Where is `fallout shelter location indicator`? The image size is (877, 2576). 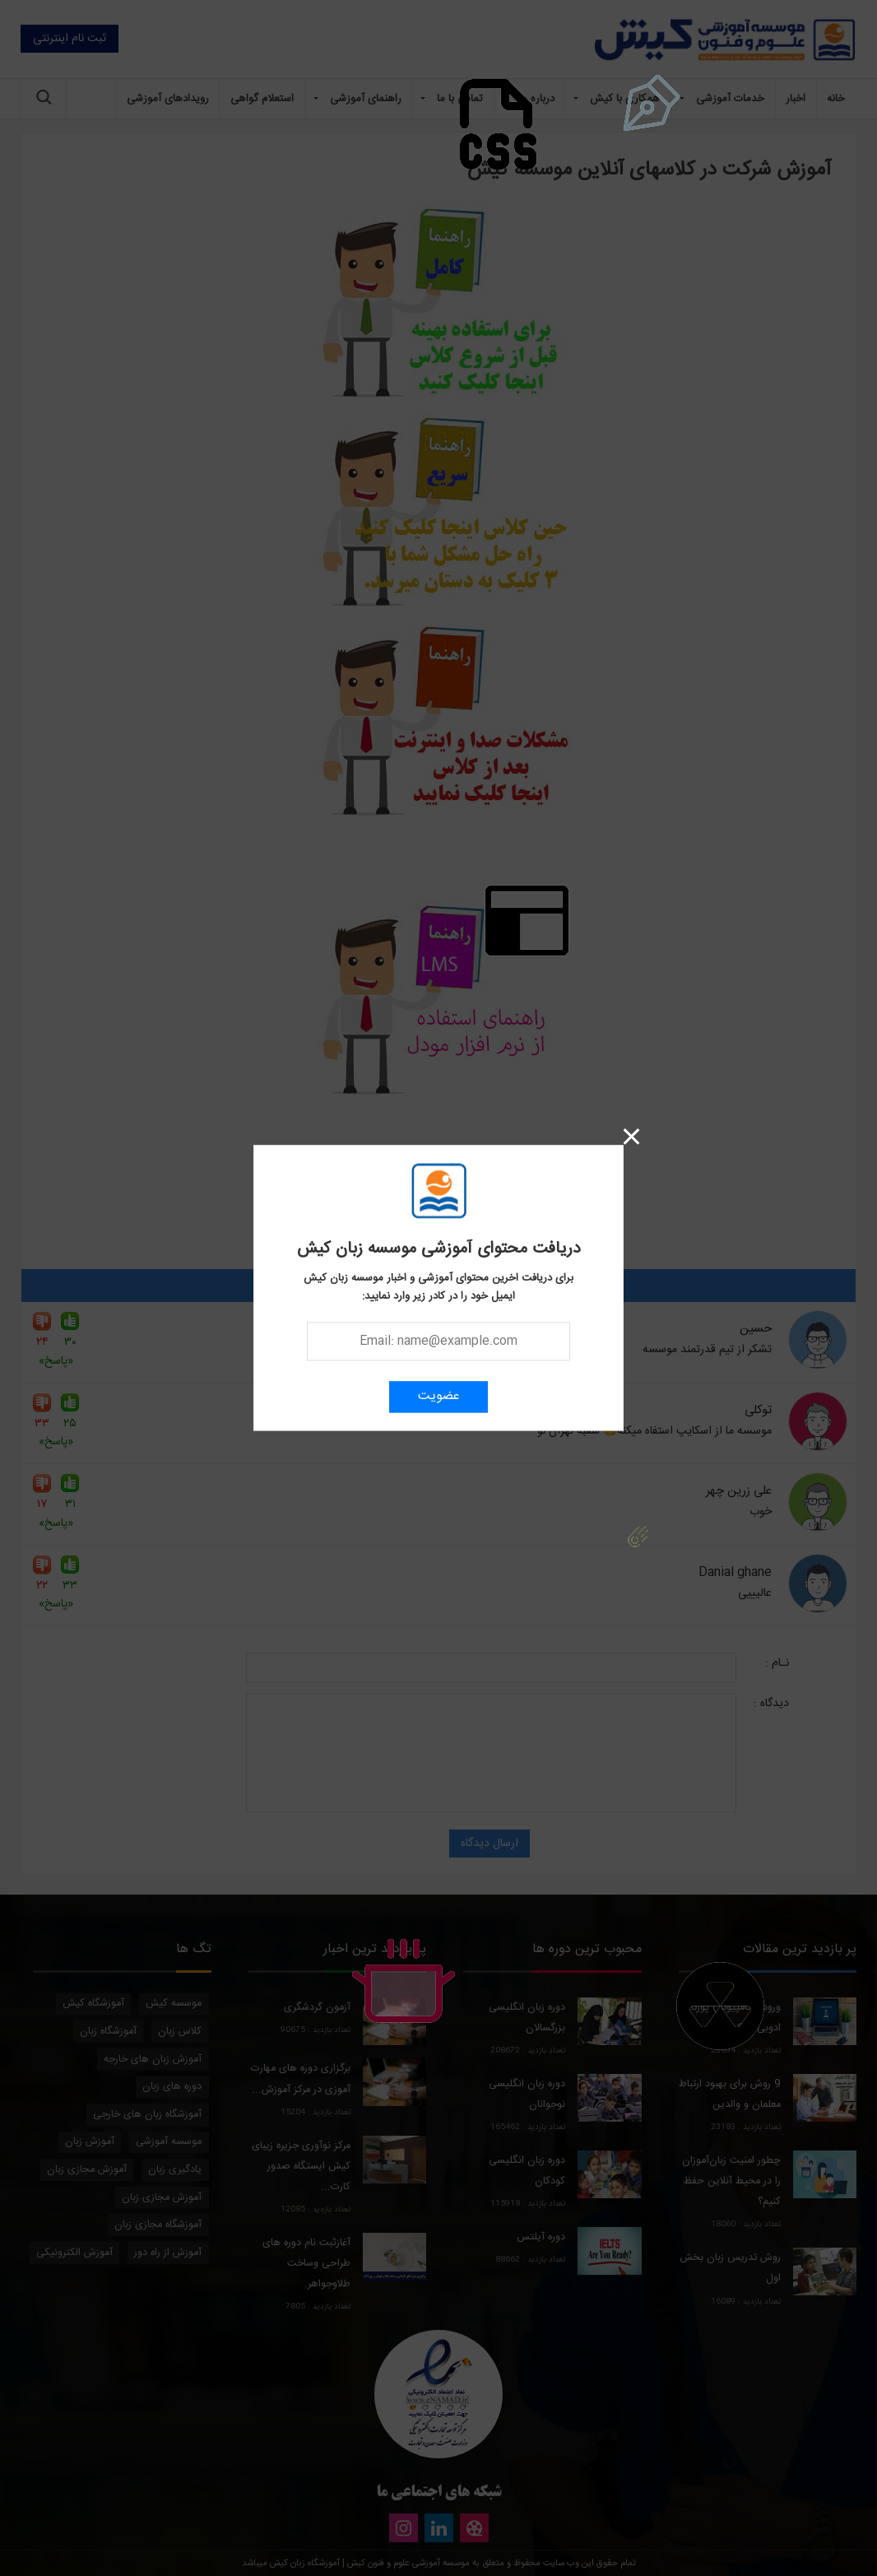 fallout shelter location indicator is located at coordinates (720, 2006).